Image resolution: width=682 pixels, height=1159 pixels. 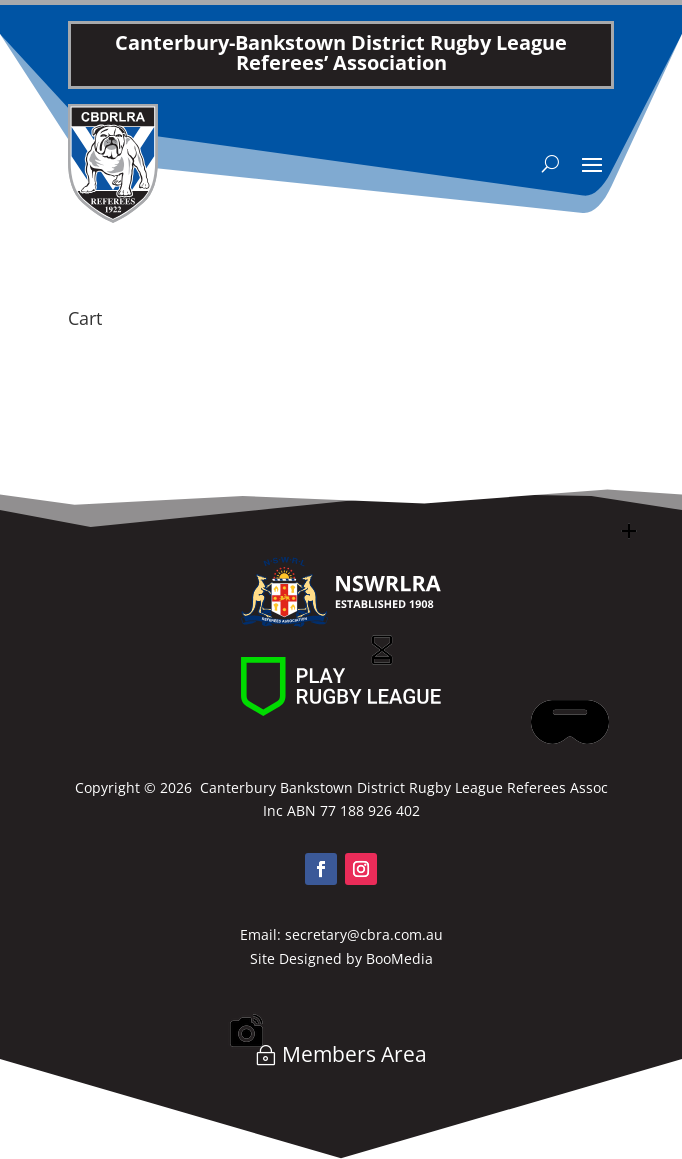 What do you see at coordinates (629, 531) in the screenshot?
I see `add a new item` at bounding box center [629, 531].